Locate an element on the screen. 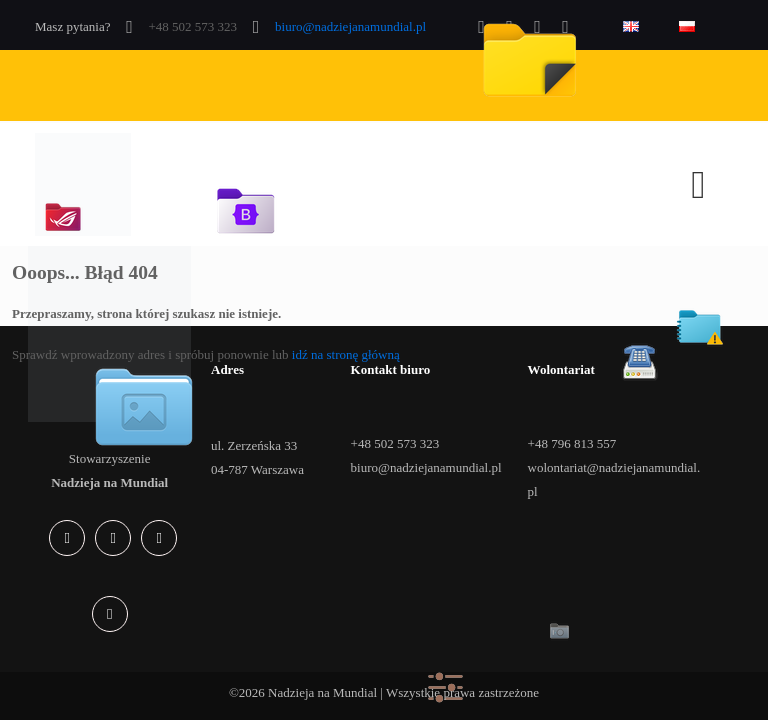 The image size is (768, 720). access secured or locked files is located at coordinates (559, 631).